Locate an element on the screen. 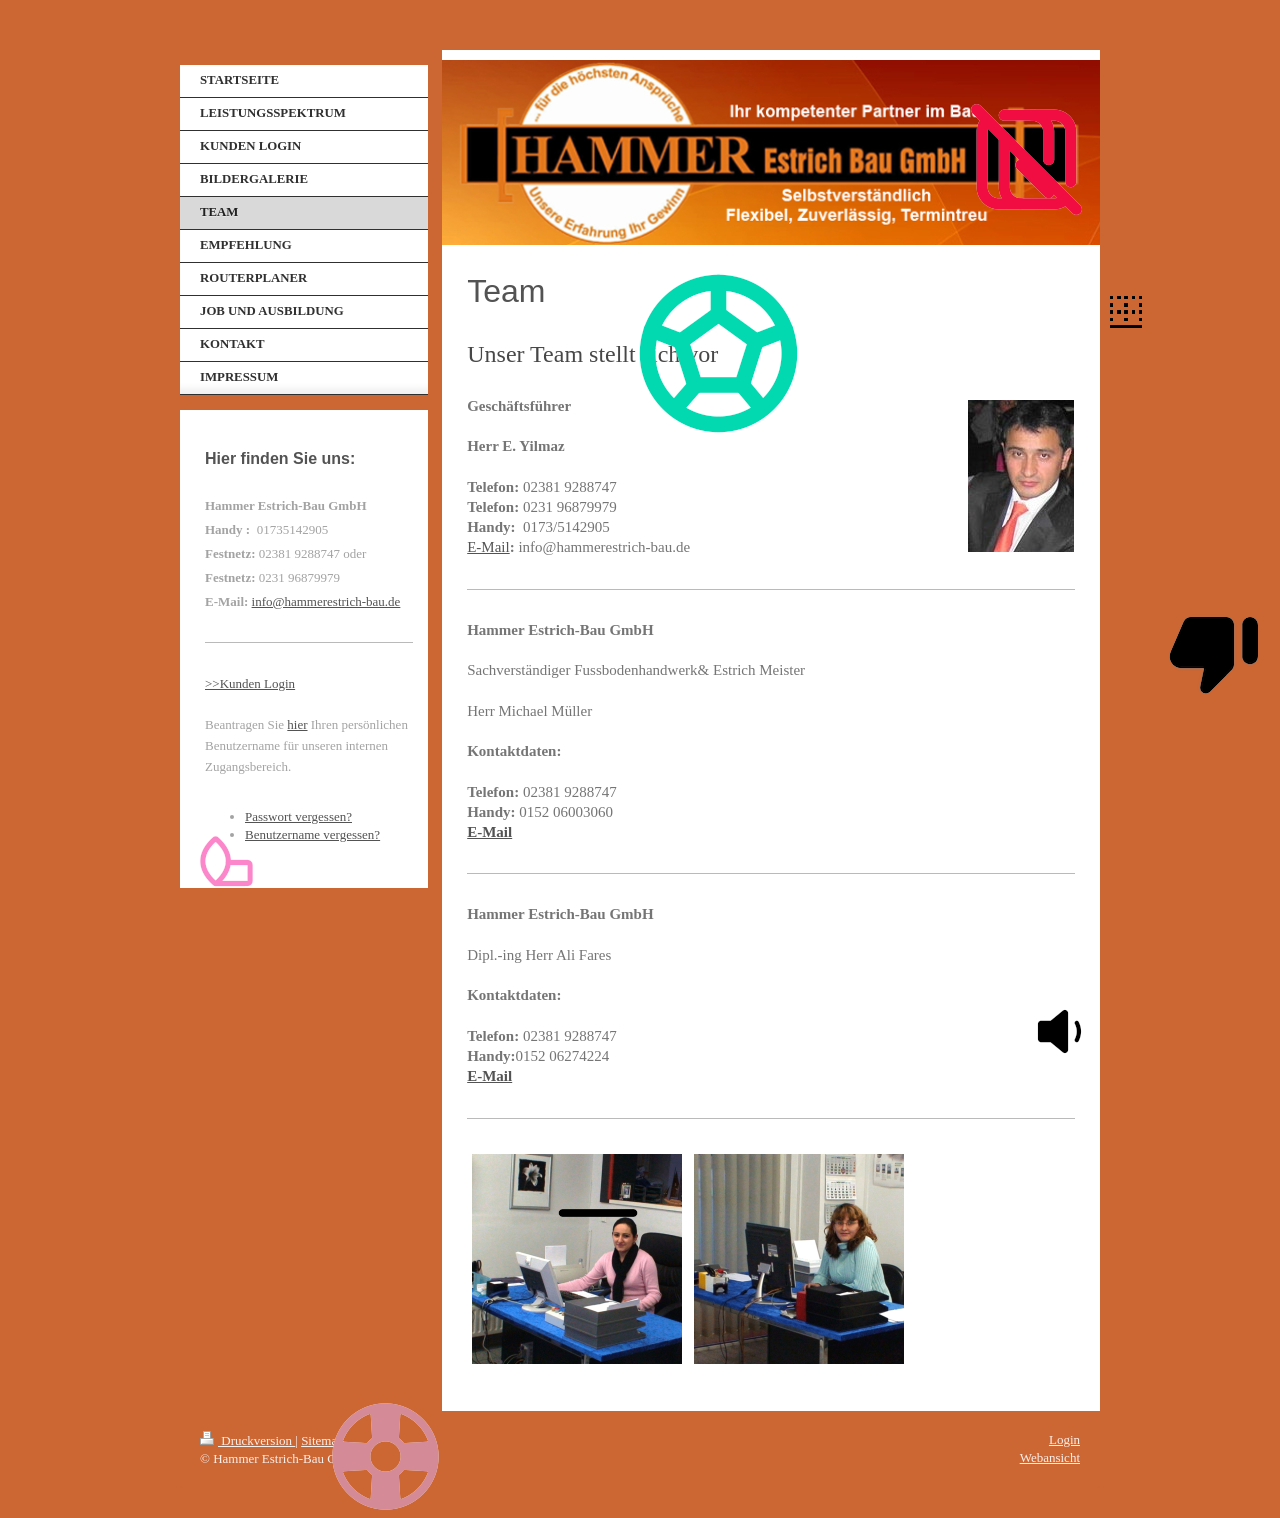 Image resolution: width=1280 pixels, height=1518 pixels. open snapseed photo editor is located at coordinates (226, 862).